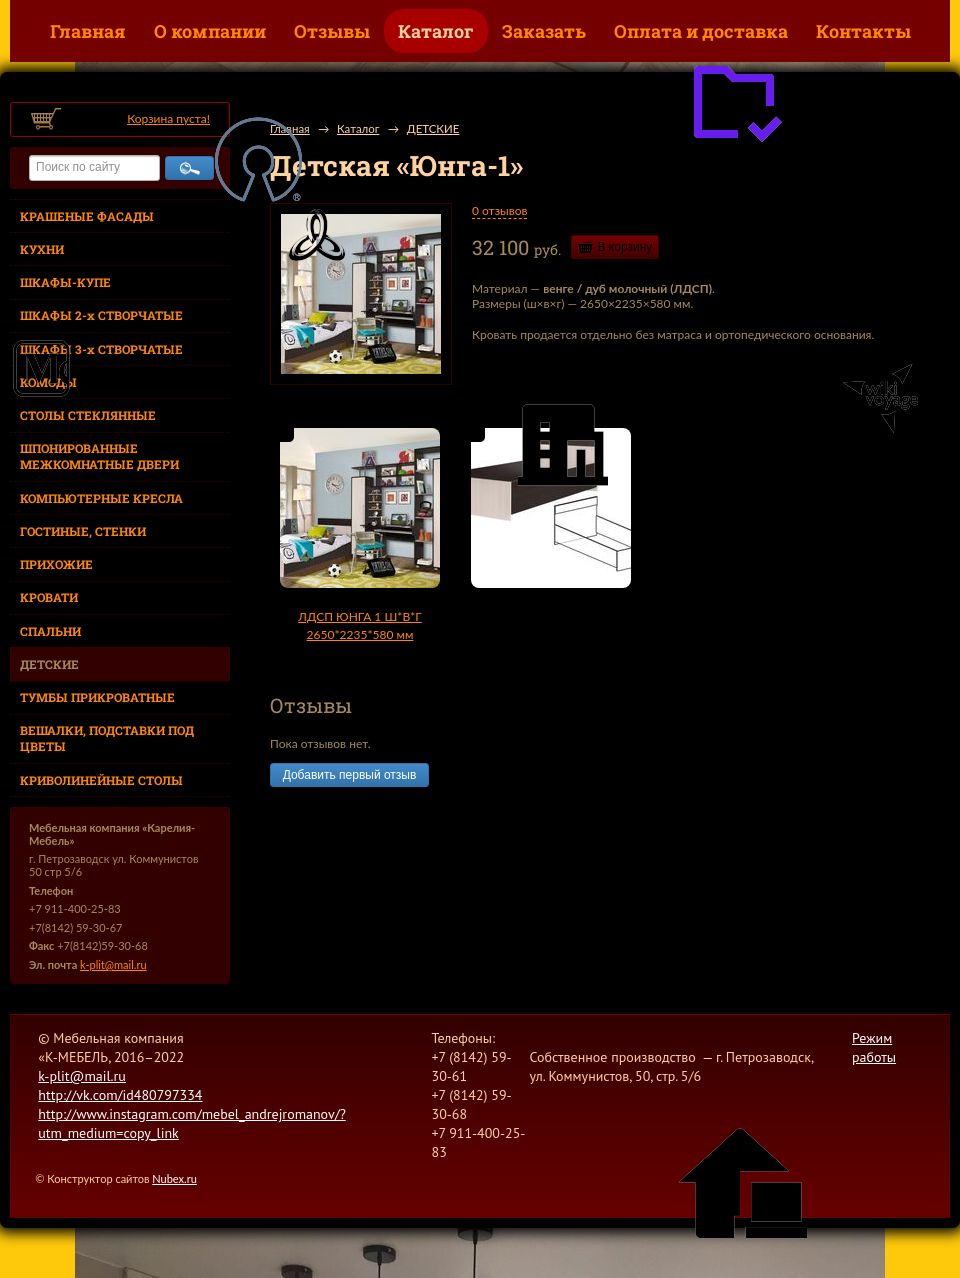  Describe the element at coordinates (734, 102) in the screenshot. I see `folder successfully verified or approved` at that location.